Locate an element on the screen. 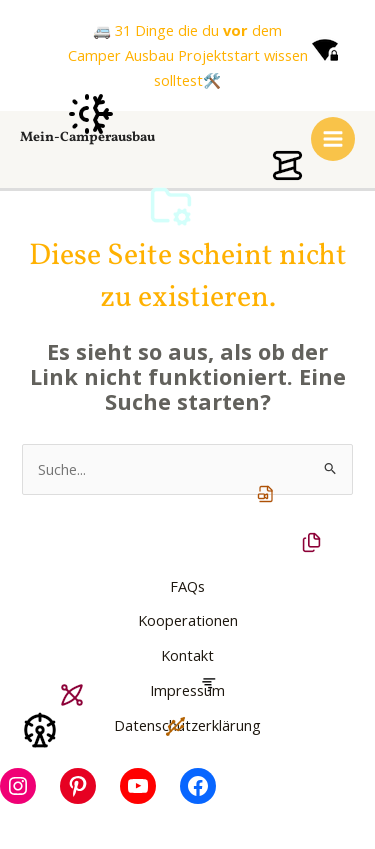 The width and height of the screenshot is (375, 849). indicates severe weather alert or tornado warning is located at coordinates (208, 684).